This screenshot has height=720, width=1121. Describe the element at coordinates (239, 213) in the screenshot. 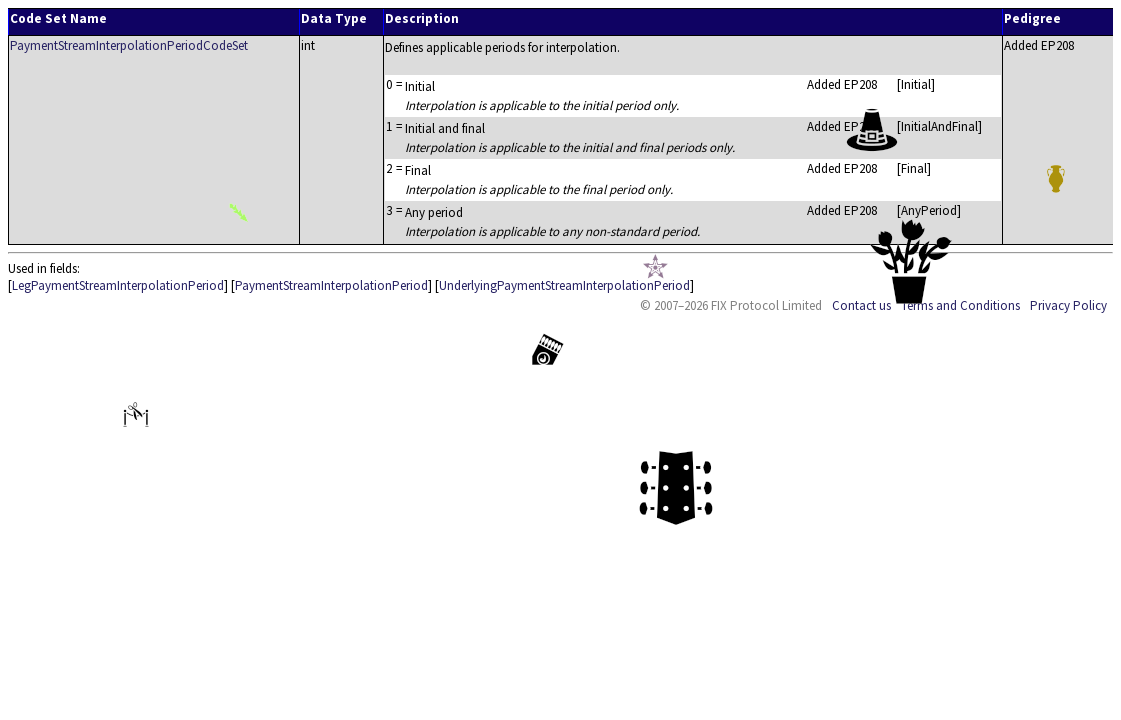

I see `indicates critical hit or piercing damage` at that location.